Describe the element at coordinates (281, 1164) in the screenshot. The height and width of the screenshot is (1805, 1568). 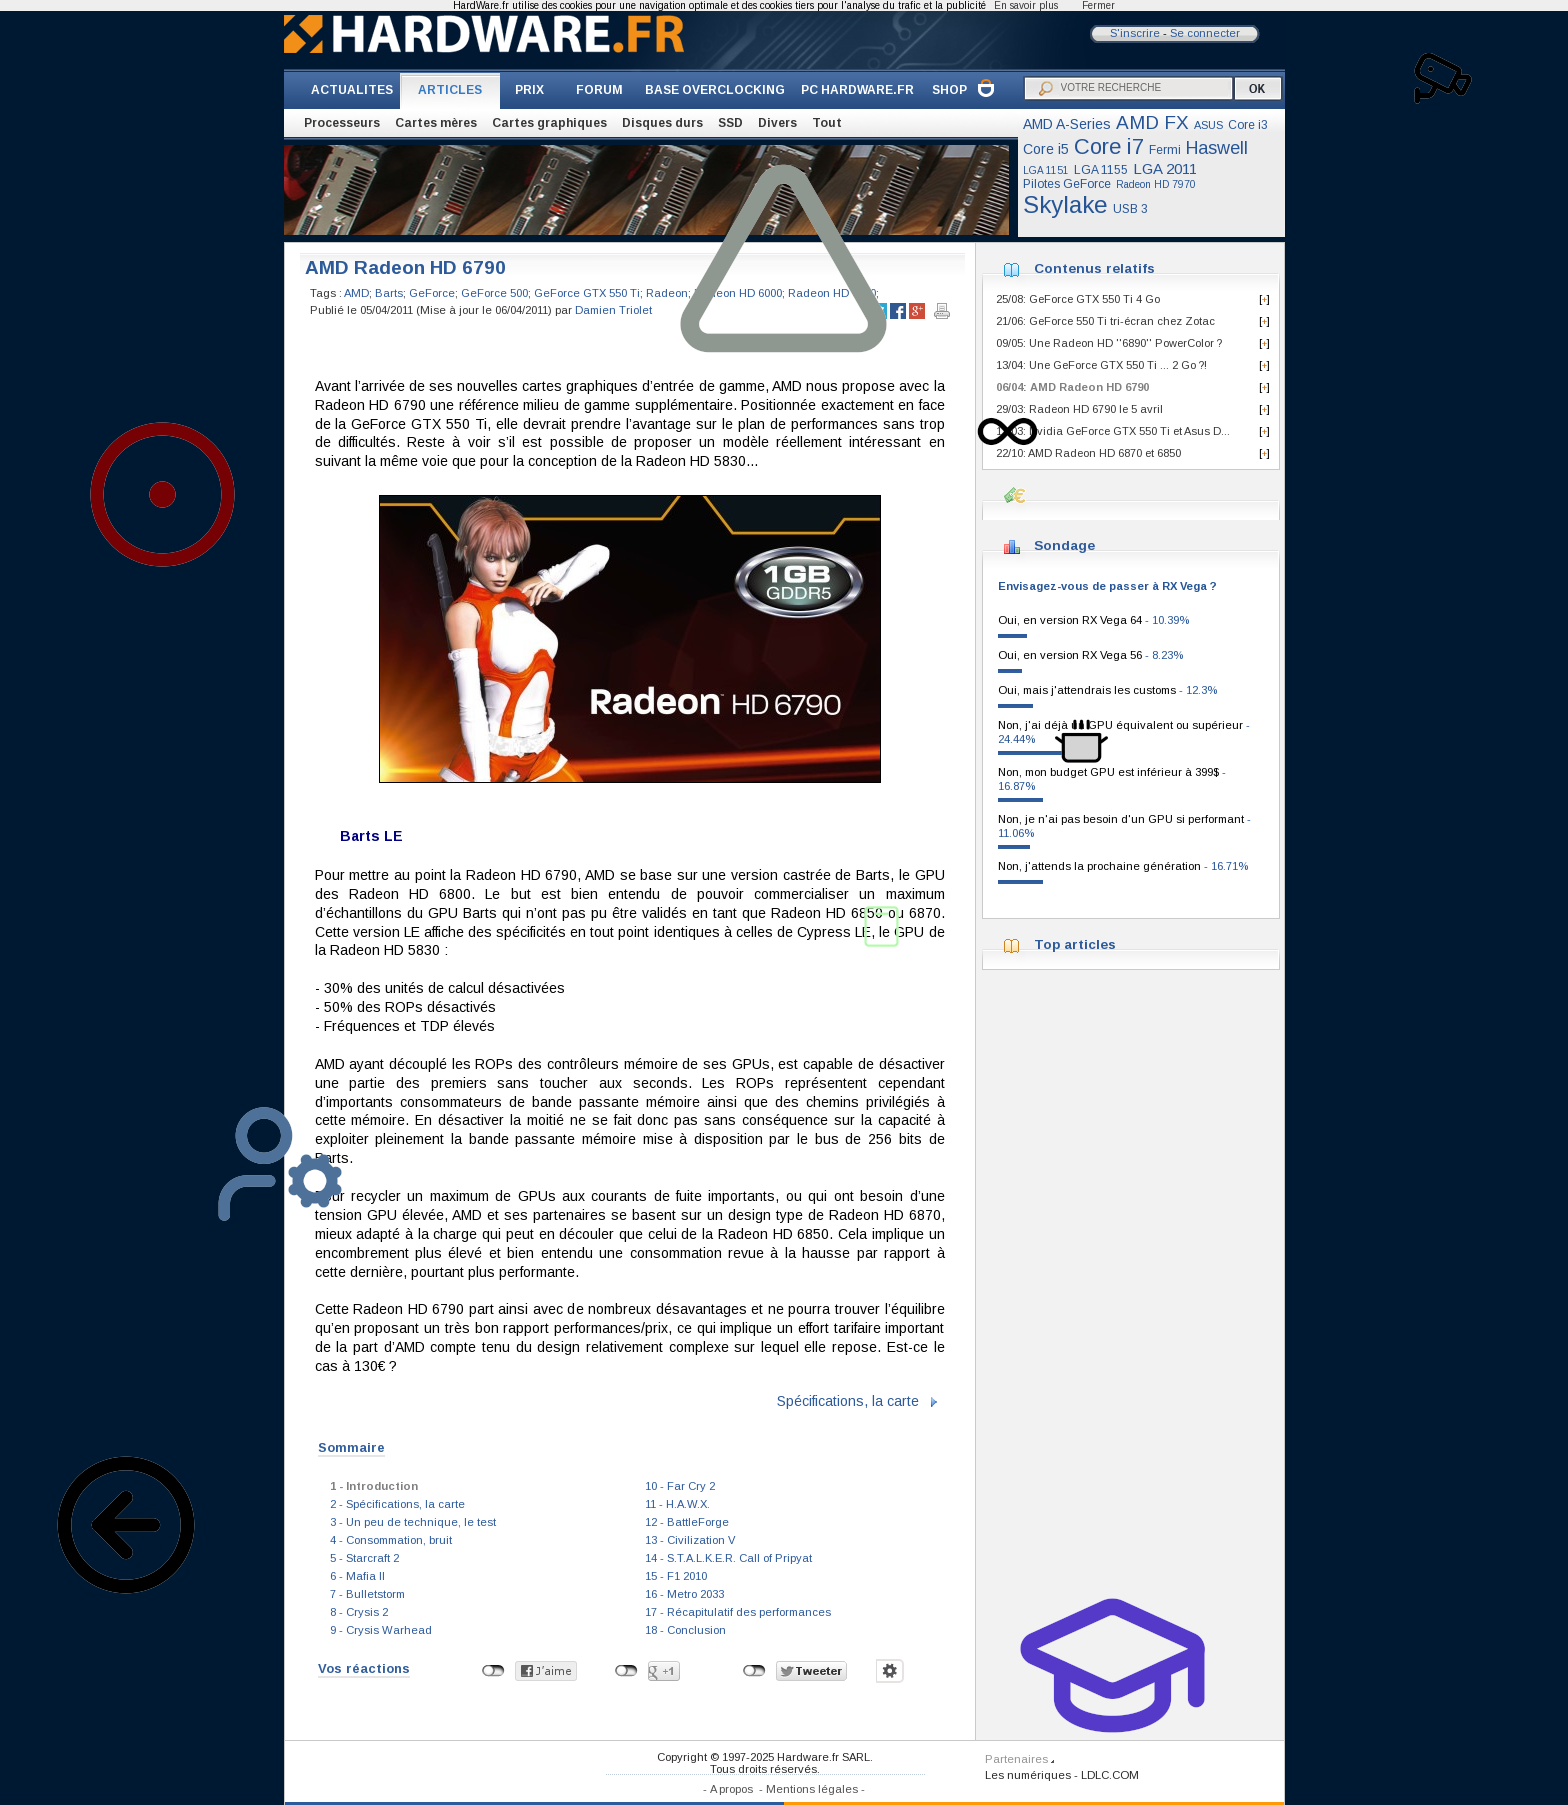
I see `access user account settings` at that location.